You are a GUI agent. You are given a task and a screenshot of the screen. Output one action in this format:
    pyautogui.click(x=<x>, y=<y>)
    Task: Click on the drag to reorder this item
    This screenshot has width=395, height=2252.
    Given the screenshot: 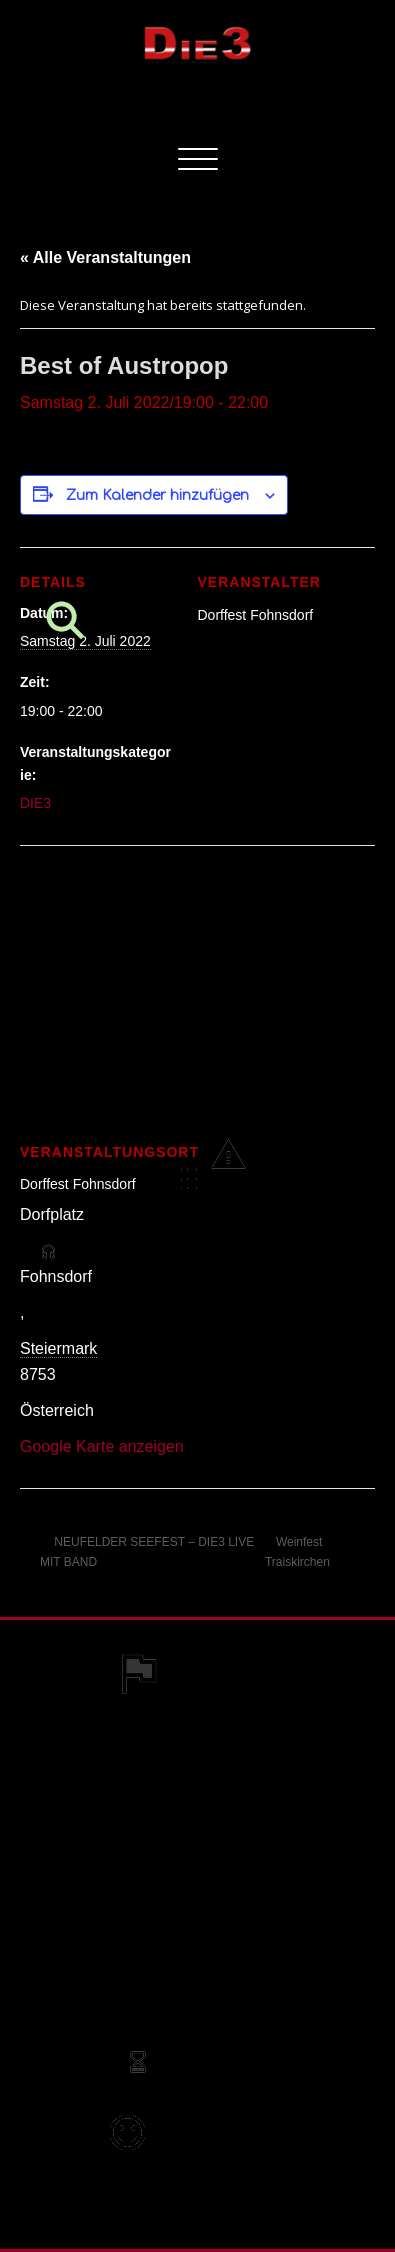 What is the action you would take?
    pyautogui.click(x=189, y=1179)
    